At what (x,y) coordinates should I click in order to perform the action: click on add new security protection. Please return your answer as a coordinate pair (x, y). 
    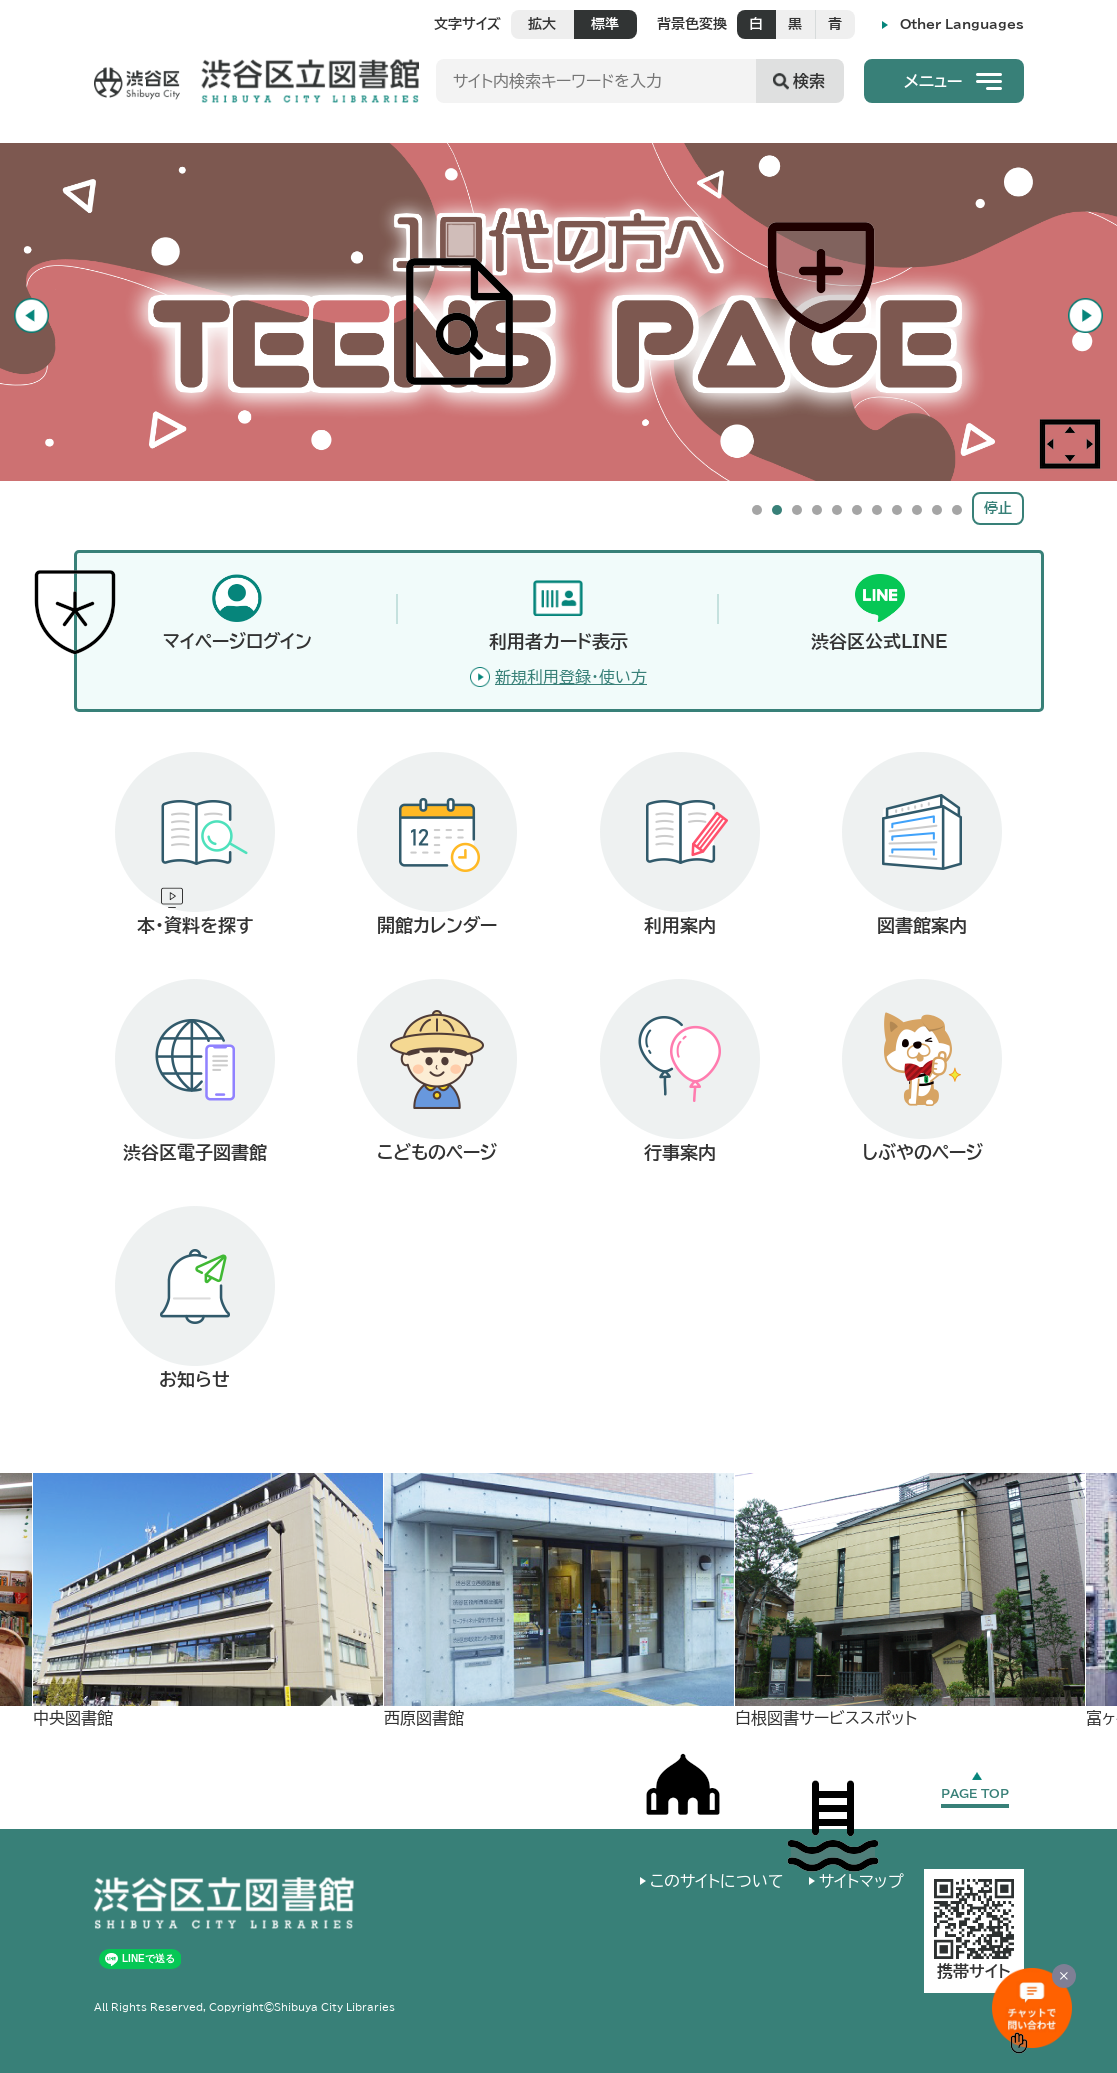
    Looking at the image, I should click on (821, 271).